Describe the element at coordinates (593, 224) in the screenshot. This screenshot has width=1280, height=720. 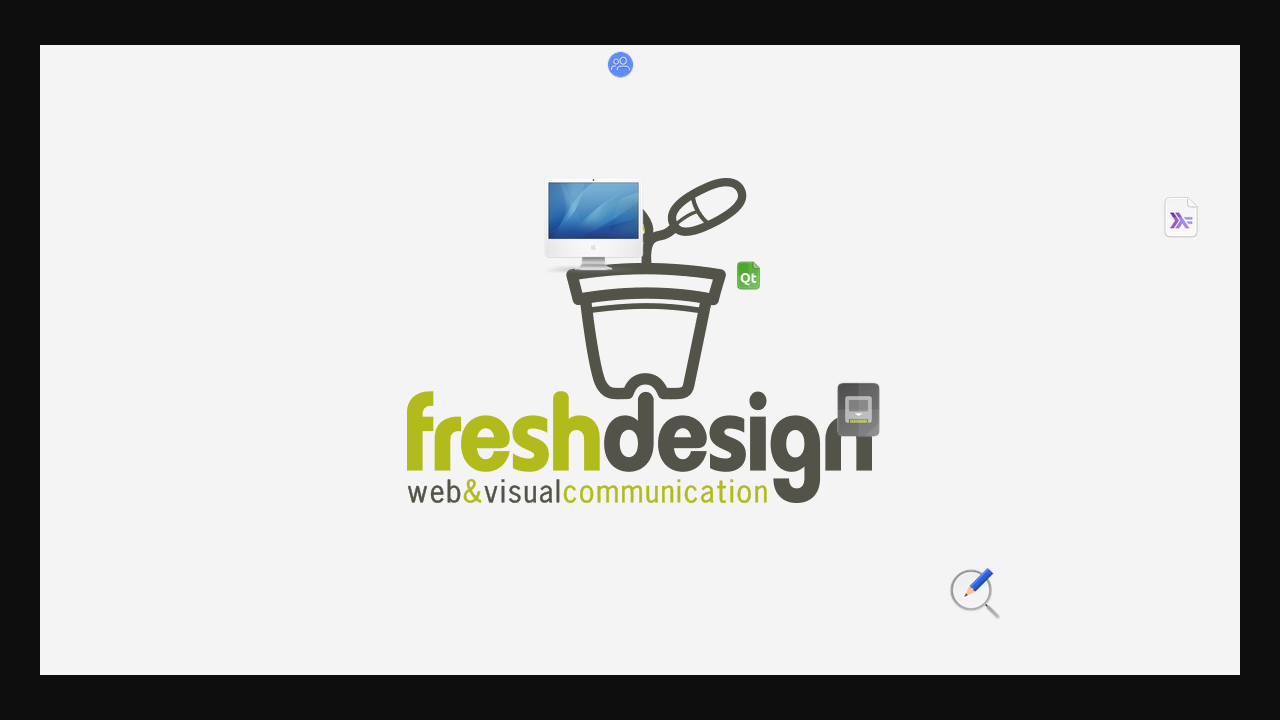
I see `represents an iMac computer in system settings` at that location.